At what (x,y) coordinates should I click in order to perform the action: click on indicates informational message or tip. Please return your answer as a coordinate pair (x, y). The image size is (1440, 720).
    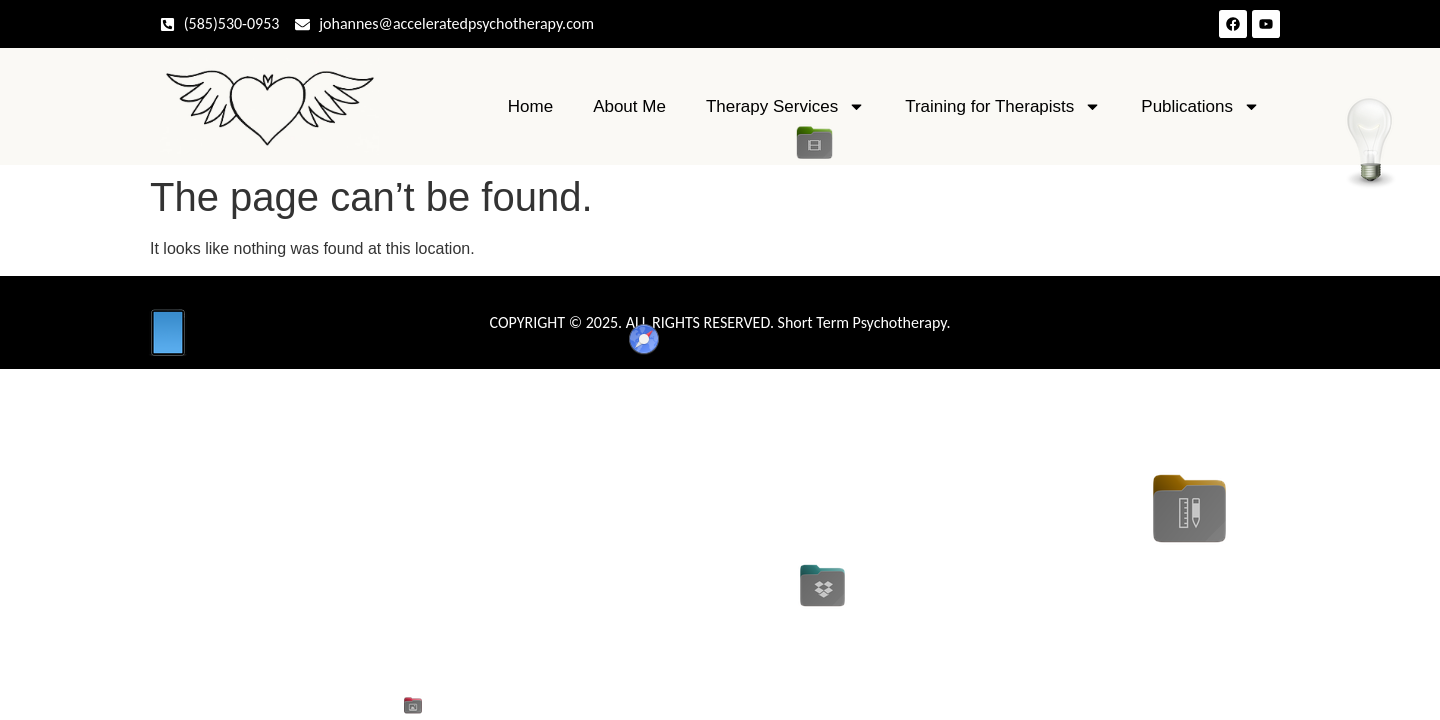
    Looking at the image, I should click on (1371, 143).